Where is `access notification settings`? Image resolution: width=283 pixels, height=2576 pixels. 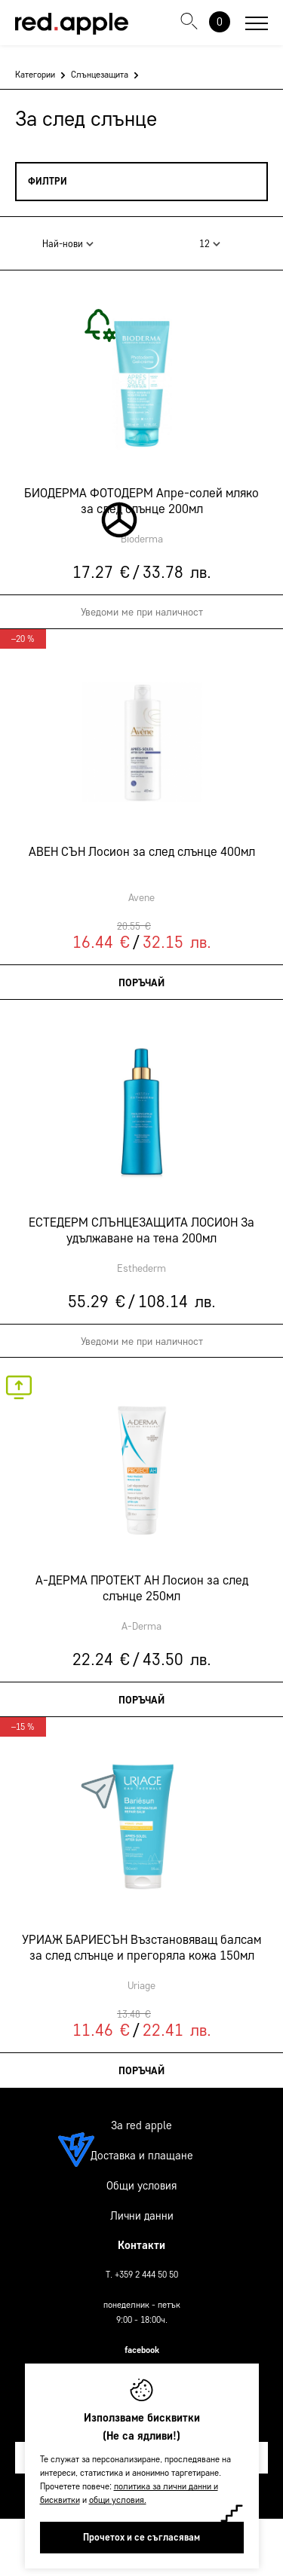
access notification settings is located at coordinates (98, 324).